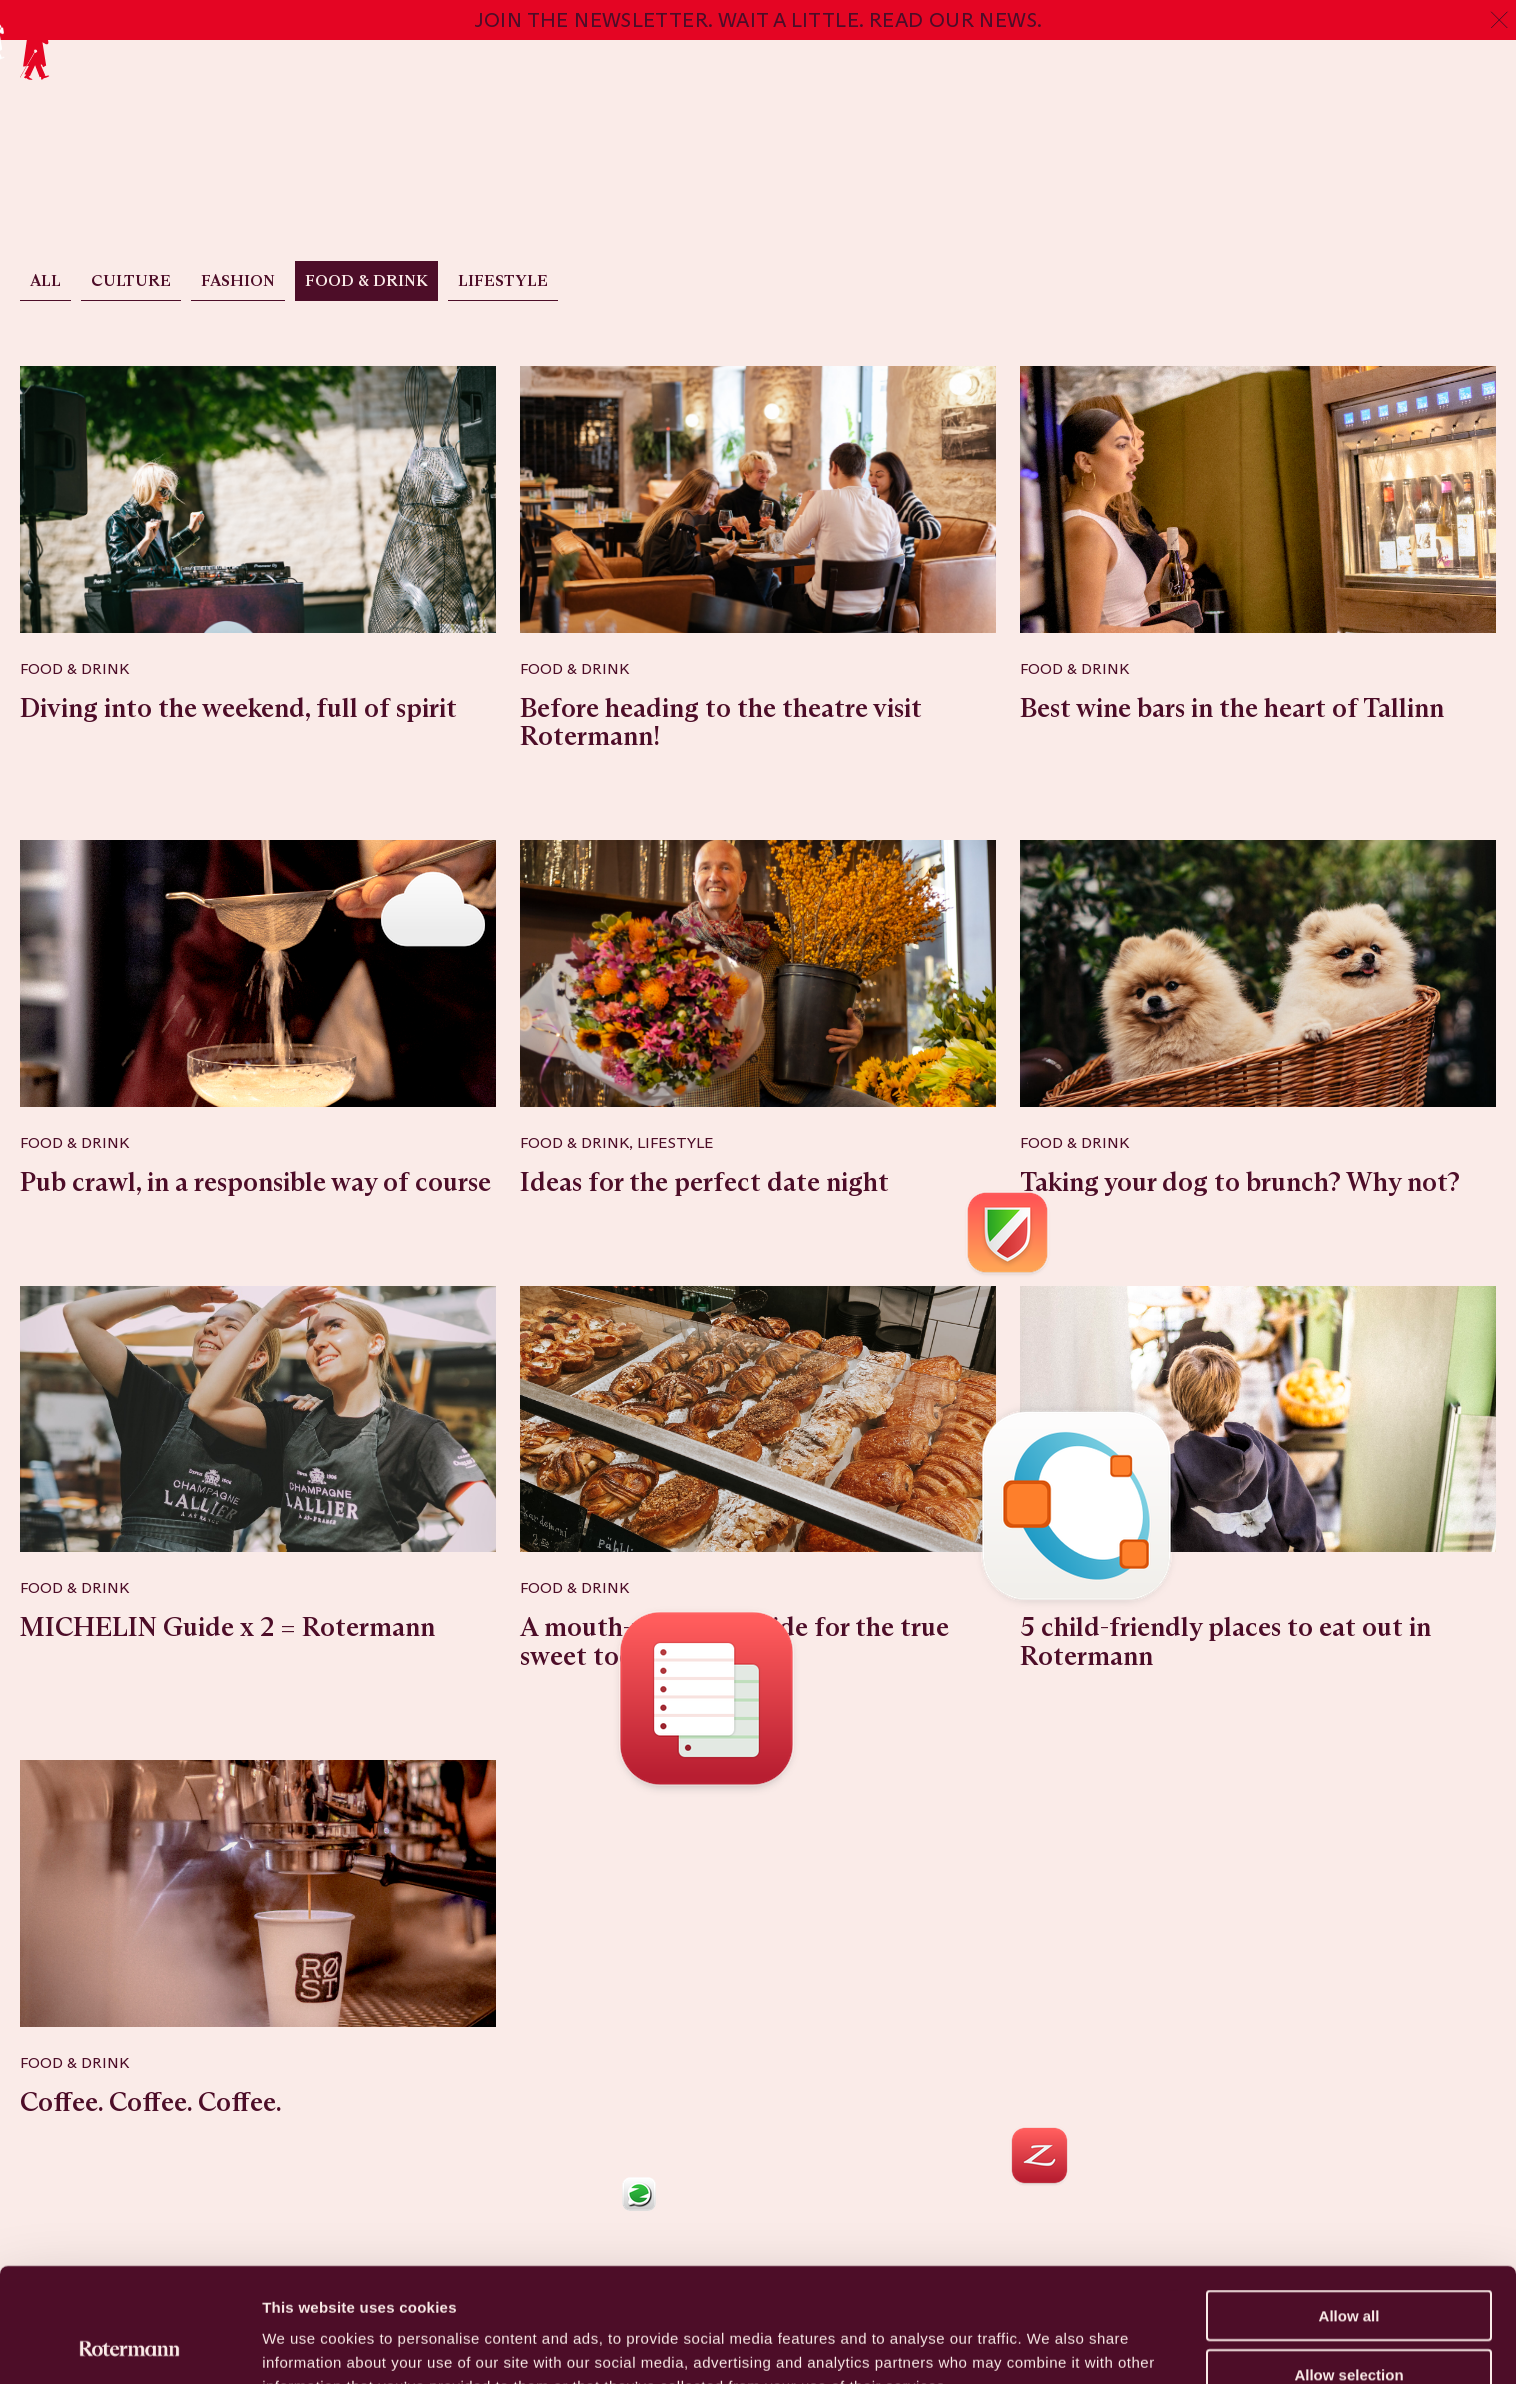  I want to click on open kompare file comparison tool, so click(706, 1698).